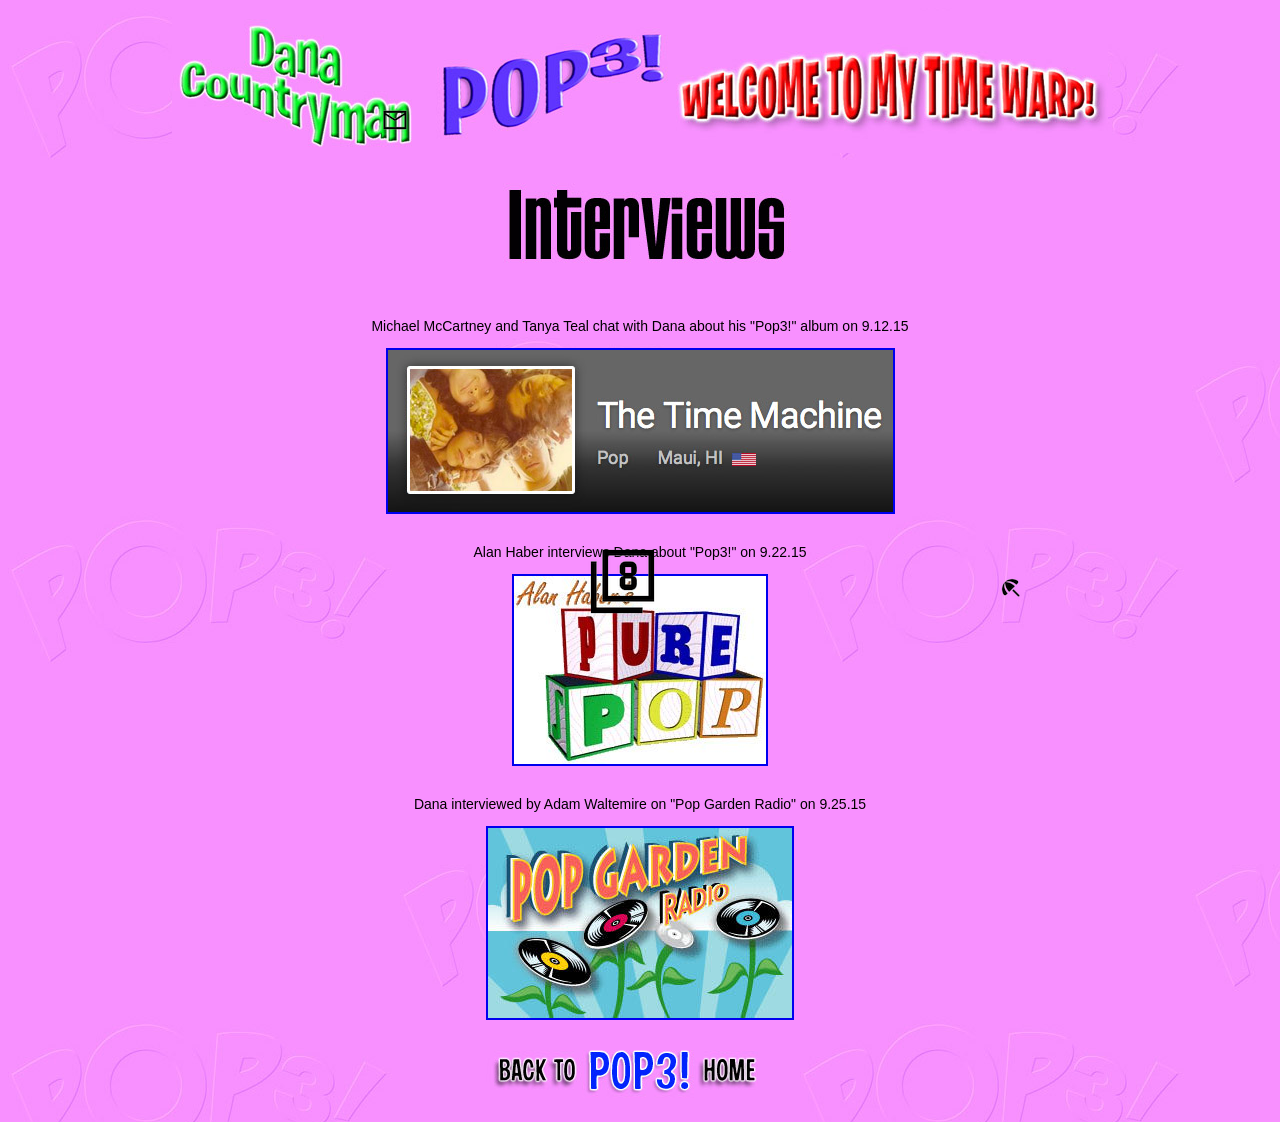 The image size is (1280, 1122). What do you see at coordinates (1011, 588) in the screenshot?
I see `access beach or vacation-related features` at bounding box center [1011, 588].